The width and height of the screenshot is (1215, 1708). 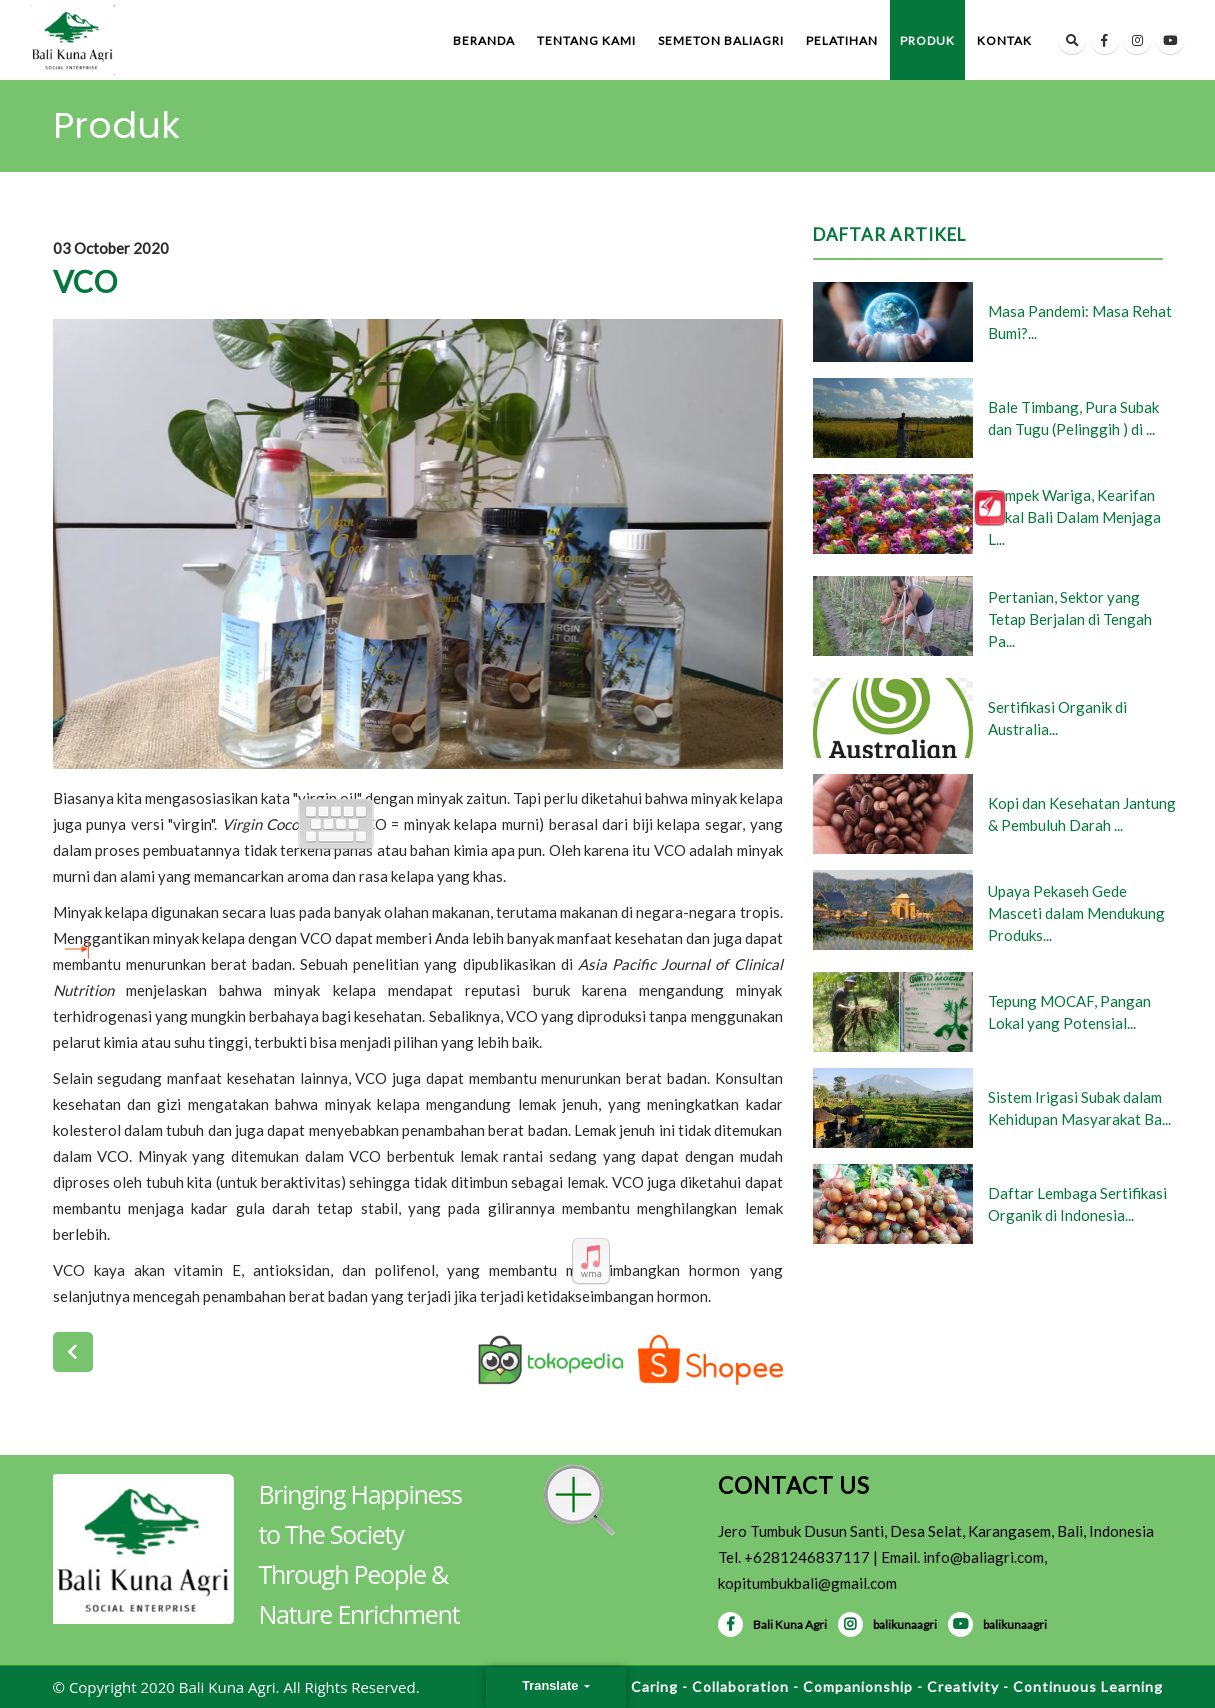 I want to click on zoom in to view content closer, so click(x=578, y=1499).